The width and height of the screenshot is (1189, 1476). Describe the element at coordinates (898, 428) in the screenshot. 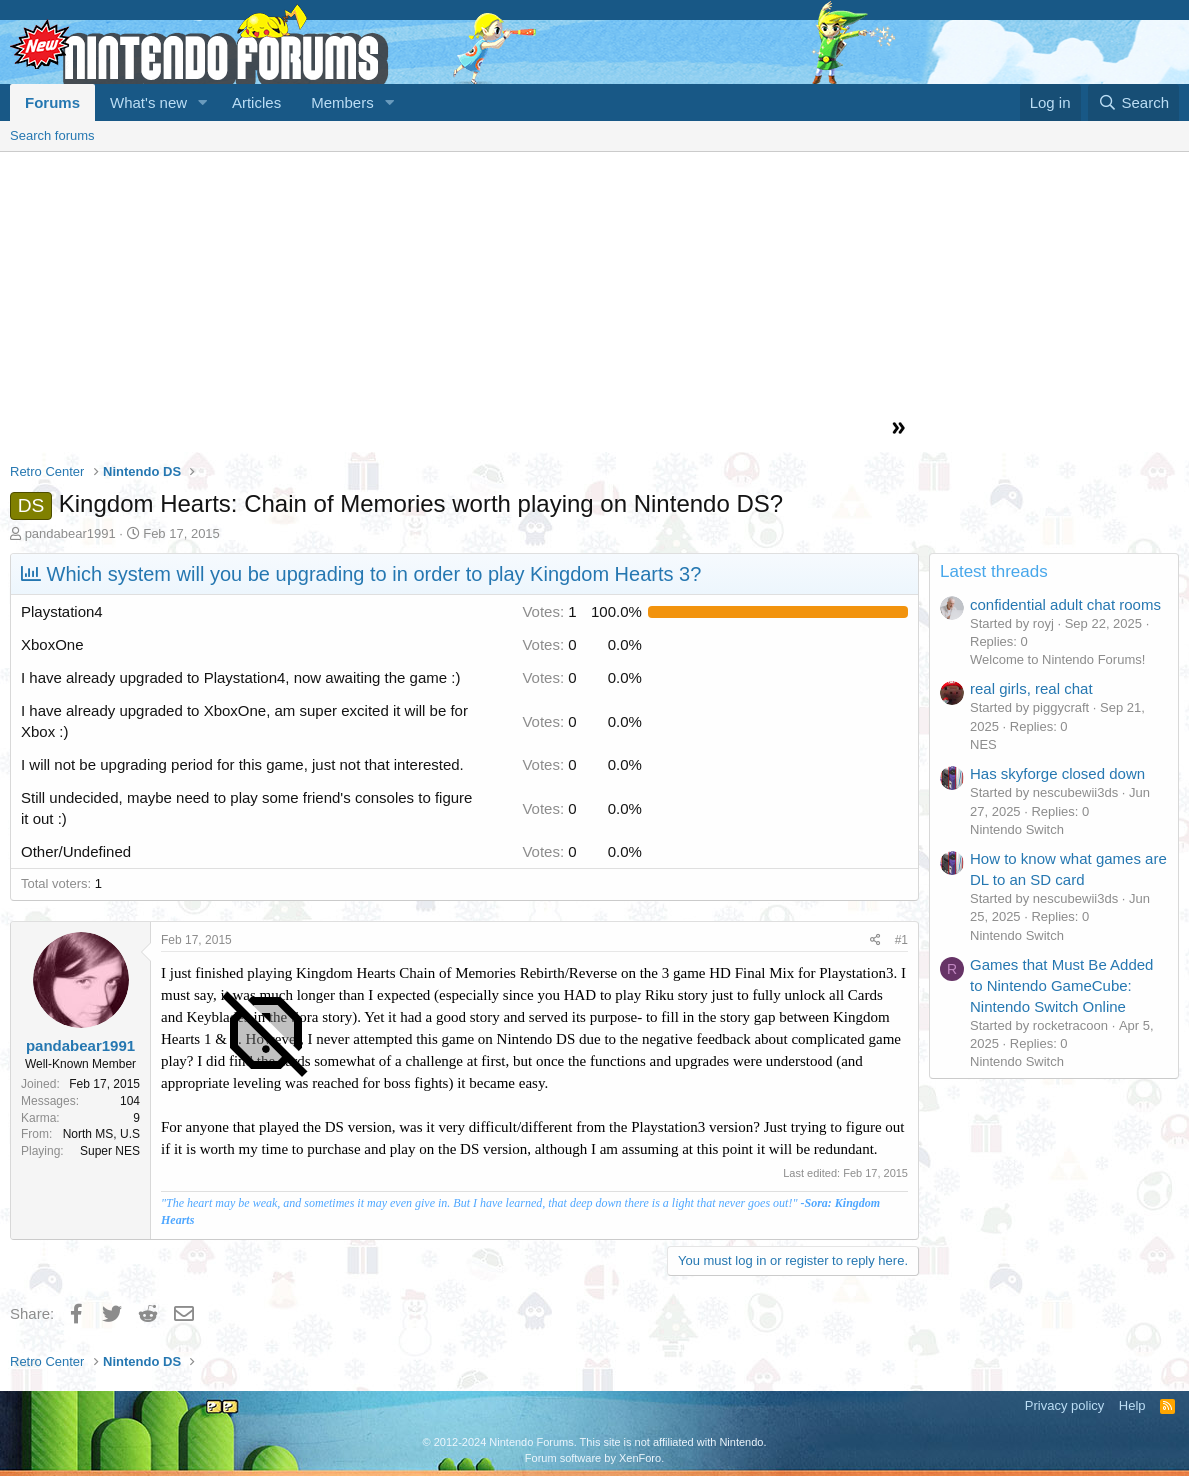

I see `skip forward or advance to next item` at that location.